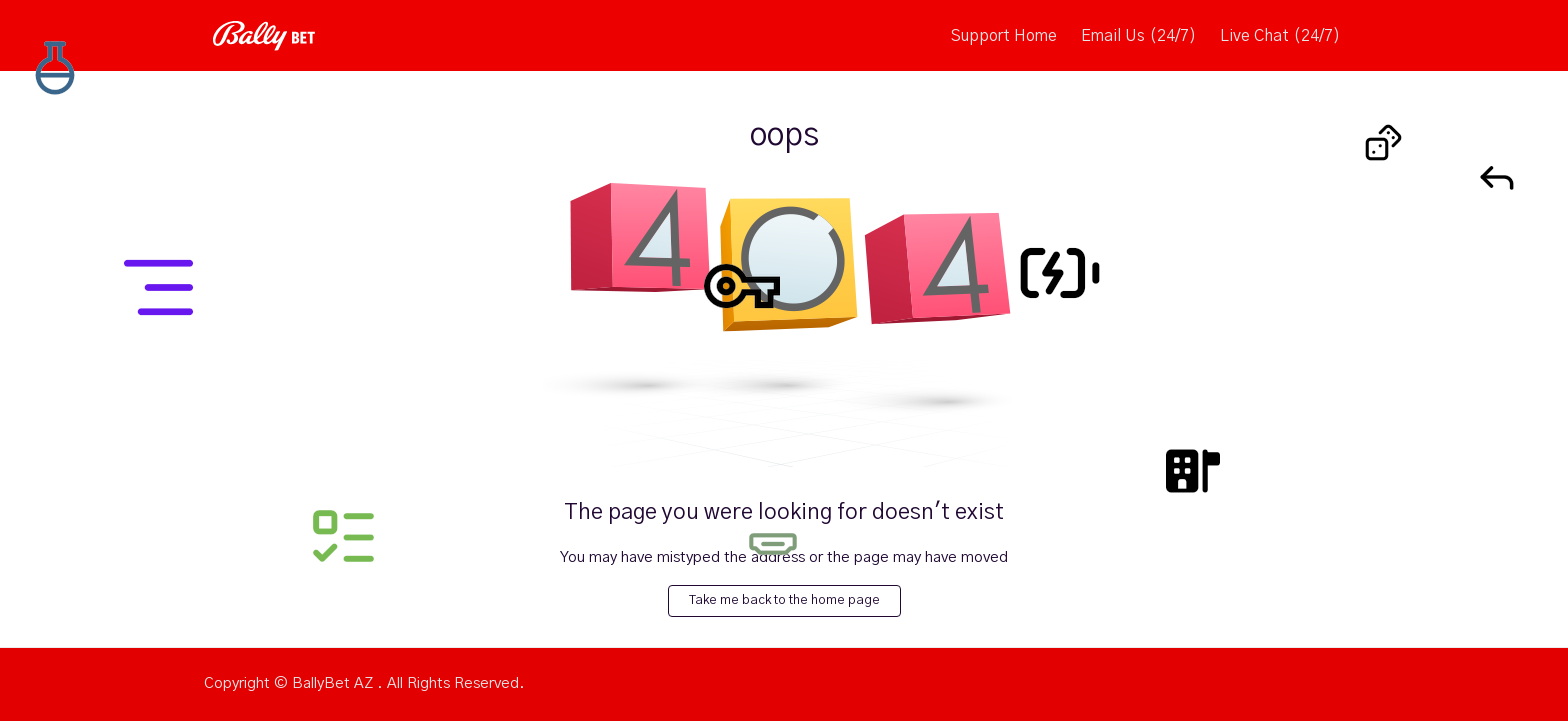 The height and width of the screenshot is (721, 1568). Describe the element at coordinates (343, 537) in the screenshot. I see `view your to-do list` at that location.